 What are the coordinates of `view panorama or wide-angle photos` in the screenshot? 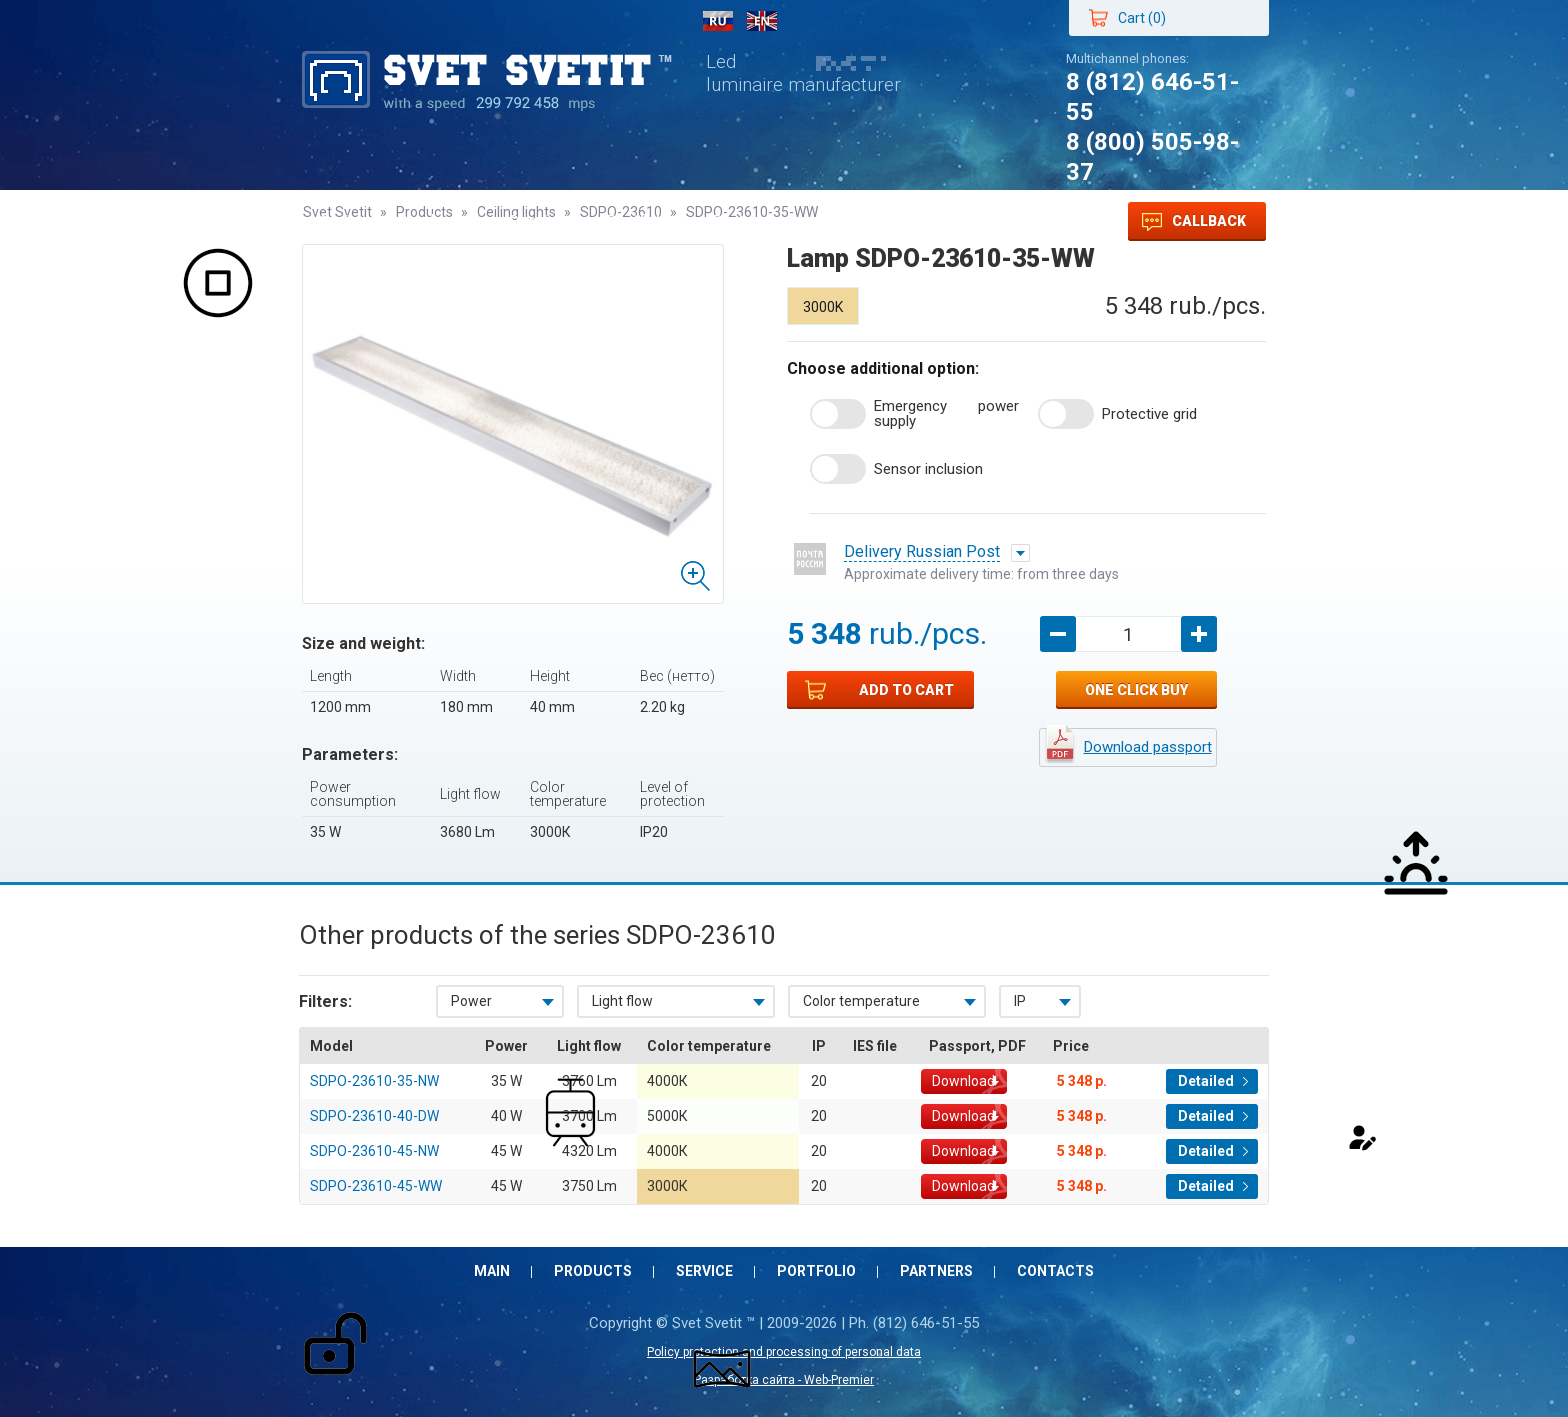 It's located at (722, 1369).